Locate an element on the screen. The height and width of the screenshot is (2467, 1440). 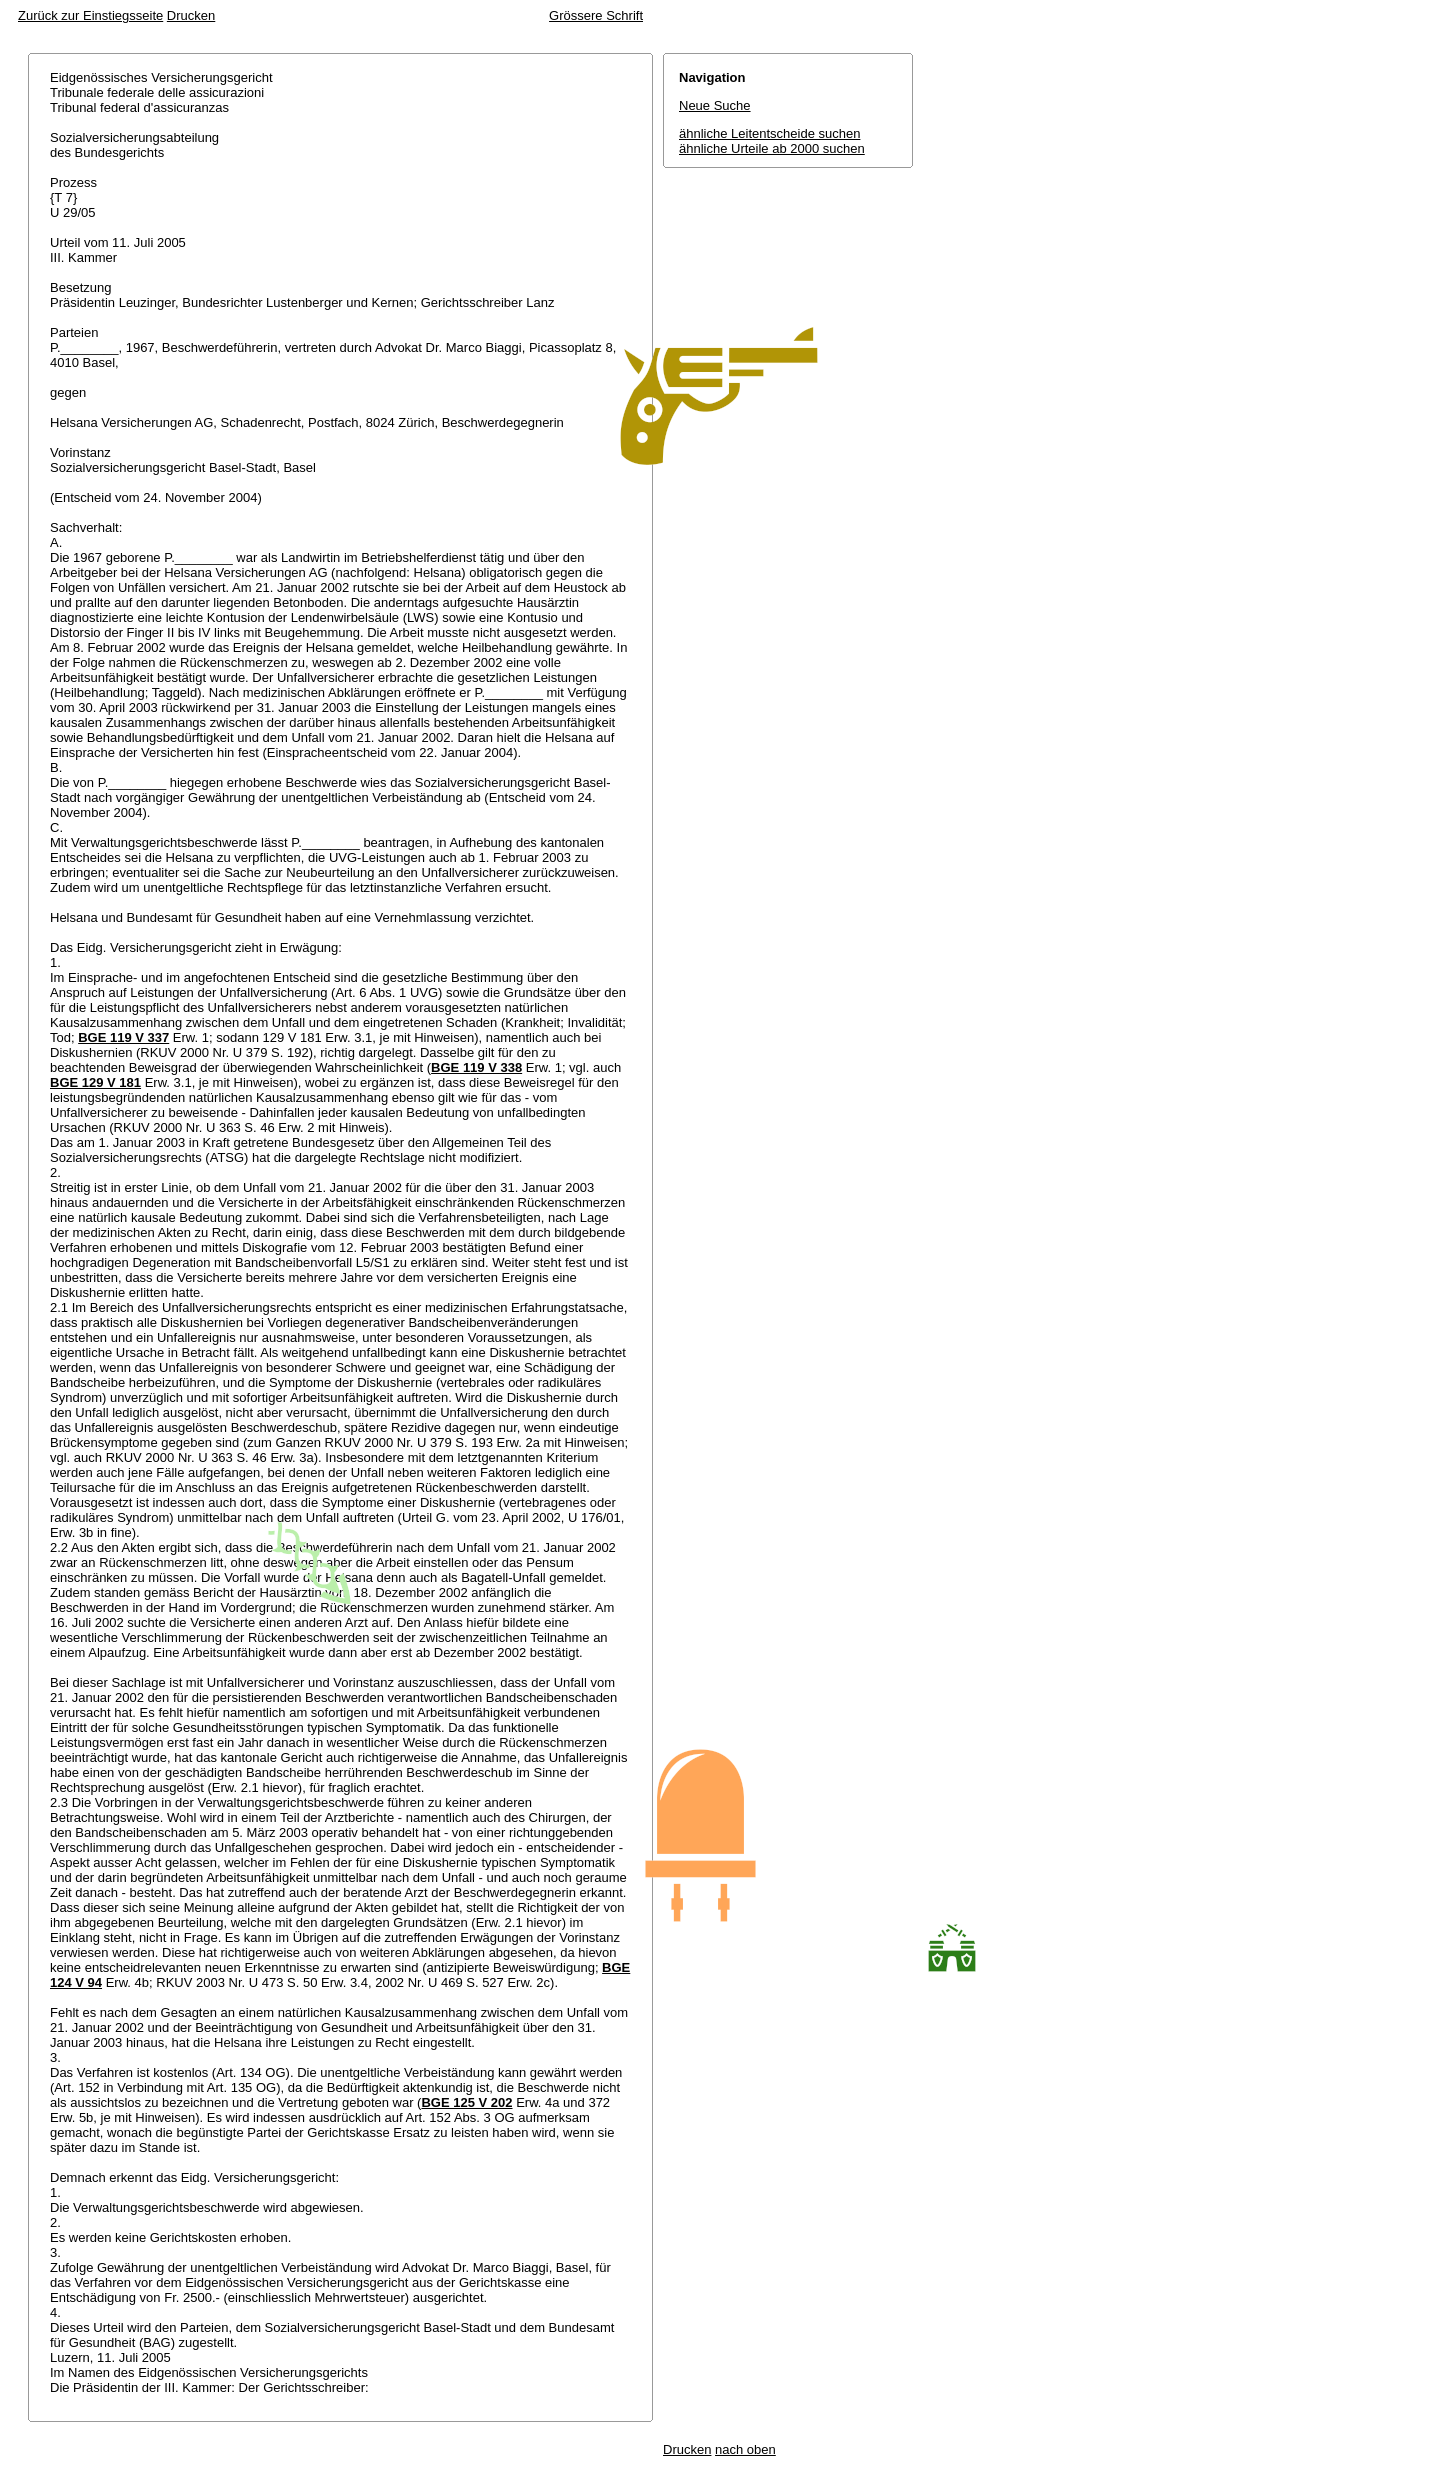
access military or troop buildings is located at coordinates (952, 1948).